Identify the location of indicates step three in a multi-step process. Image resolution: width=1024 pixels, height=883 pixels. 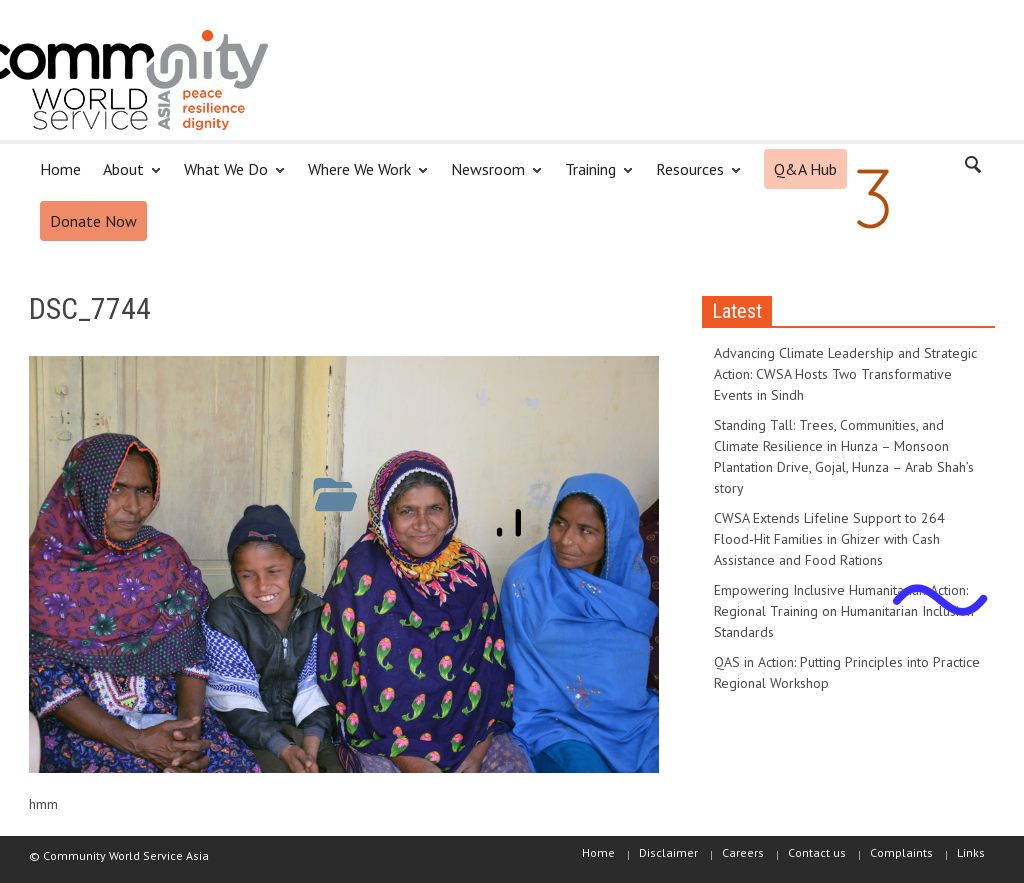
(873, 199).